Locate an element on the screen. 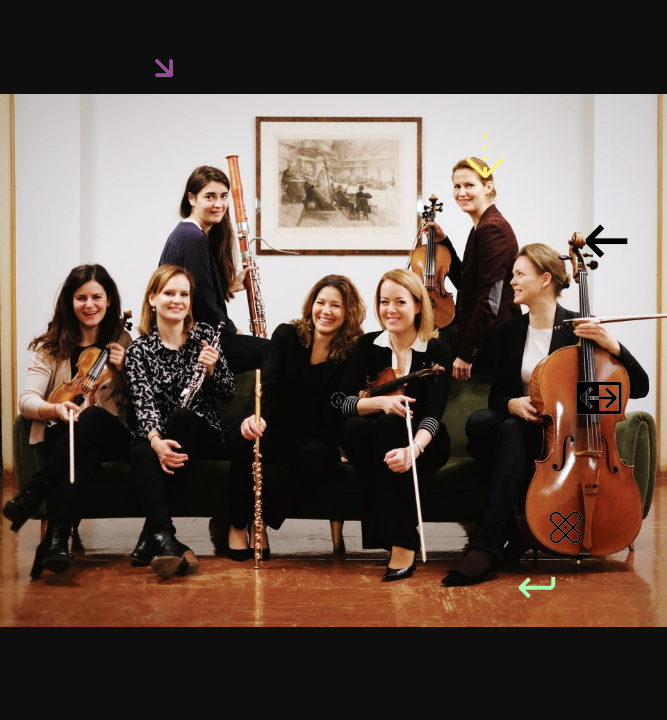 The height and width of the screenshot is (720, 667). toggle between true/false boolean values is located at coordinates (599, 398).